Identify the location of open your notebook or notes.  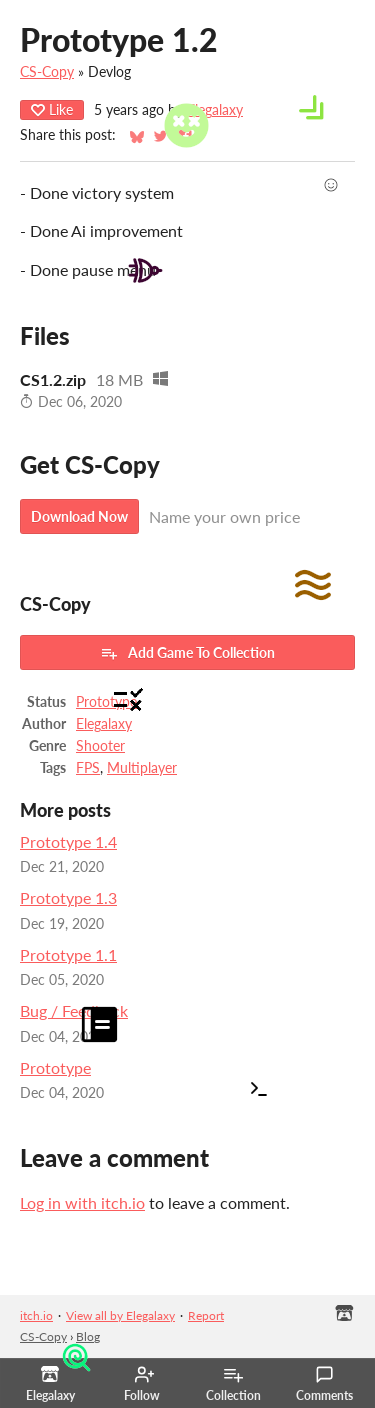
(99, 1024).